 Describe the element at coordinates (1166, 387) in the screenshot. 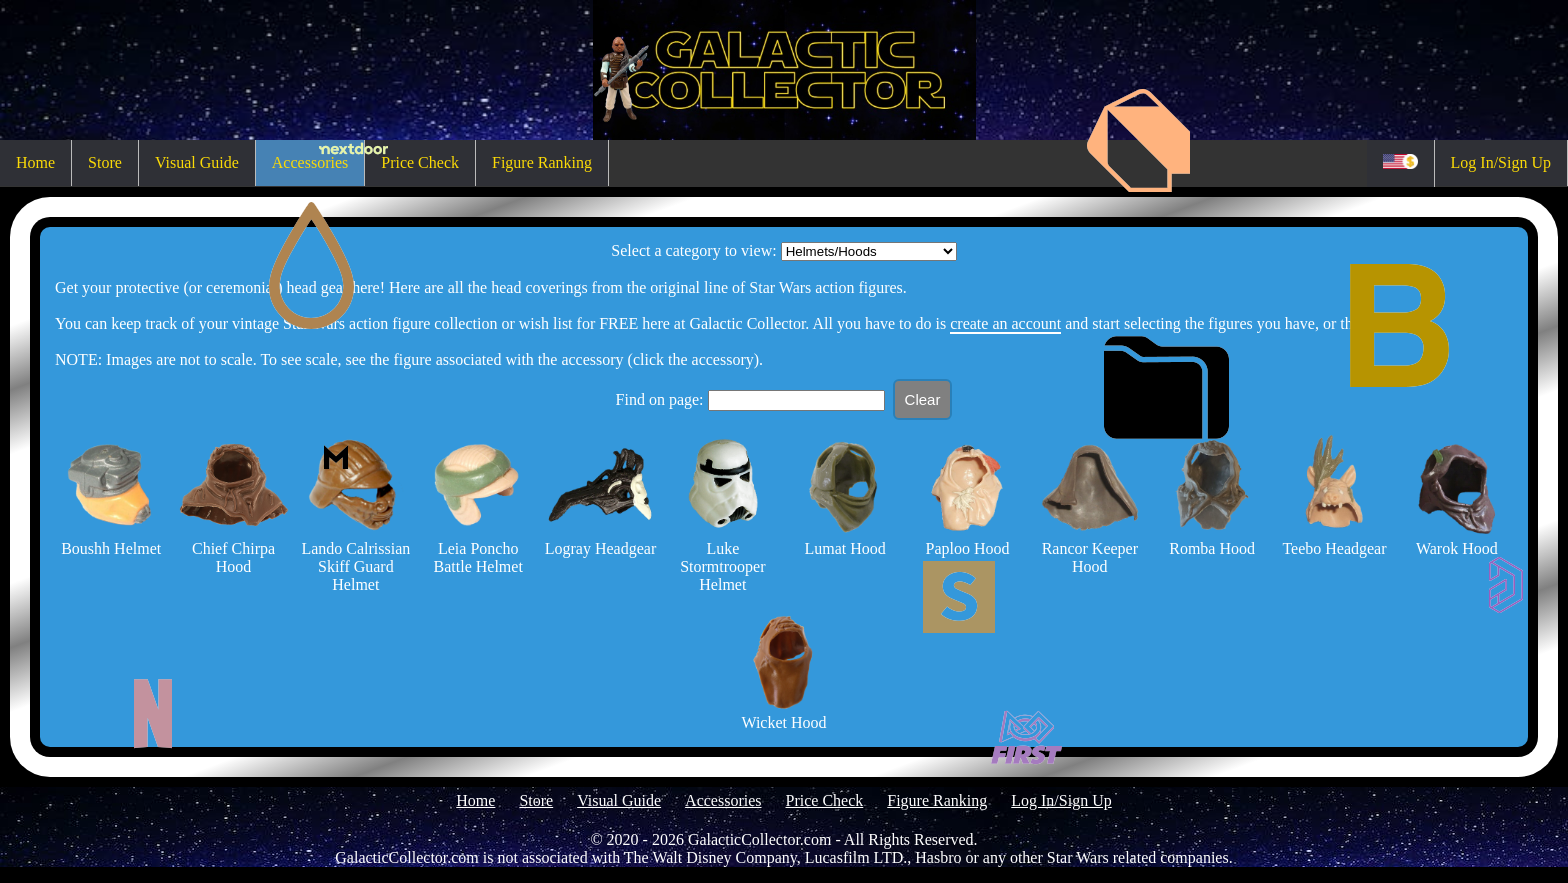

I see `open proton drive cloud storage` at that location.